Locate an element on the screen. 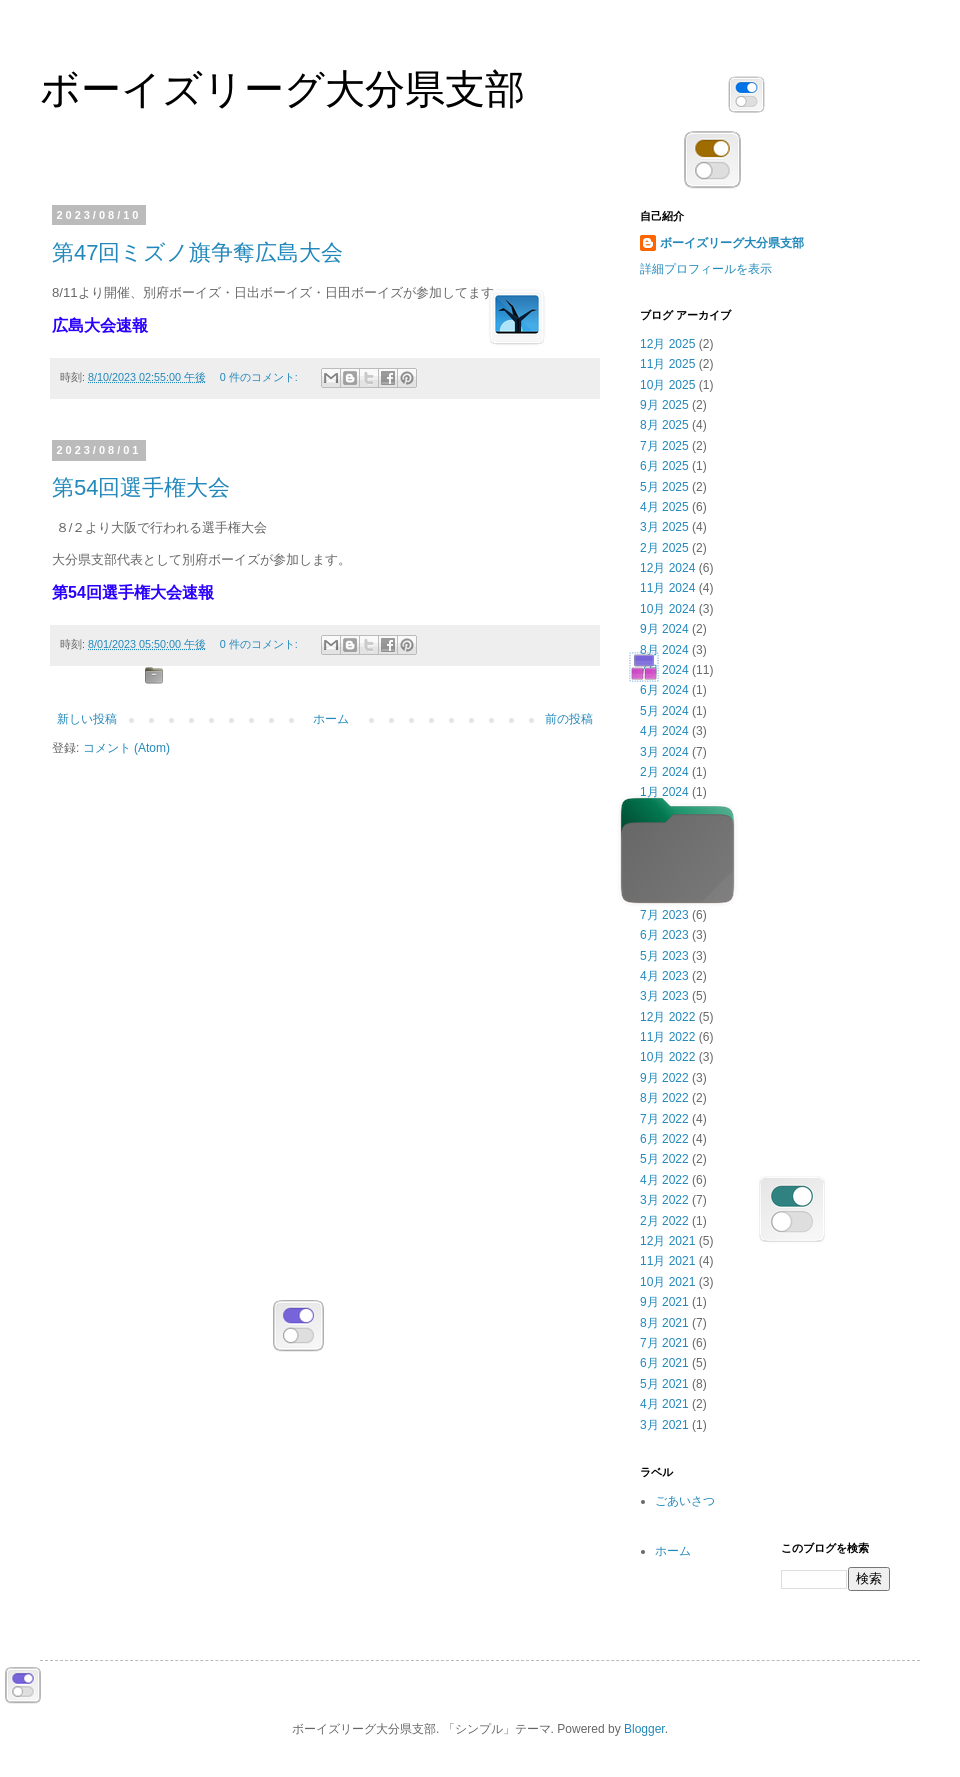 The image size is (960, 1777). open gnome tweaks settings is located at coordinates (298, 1325).